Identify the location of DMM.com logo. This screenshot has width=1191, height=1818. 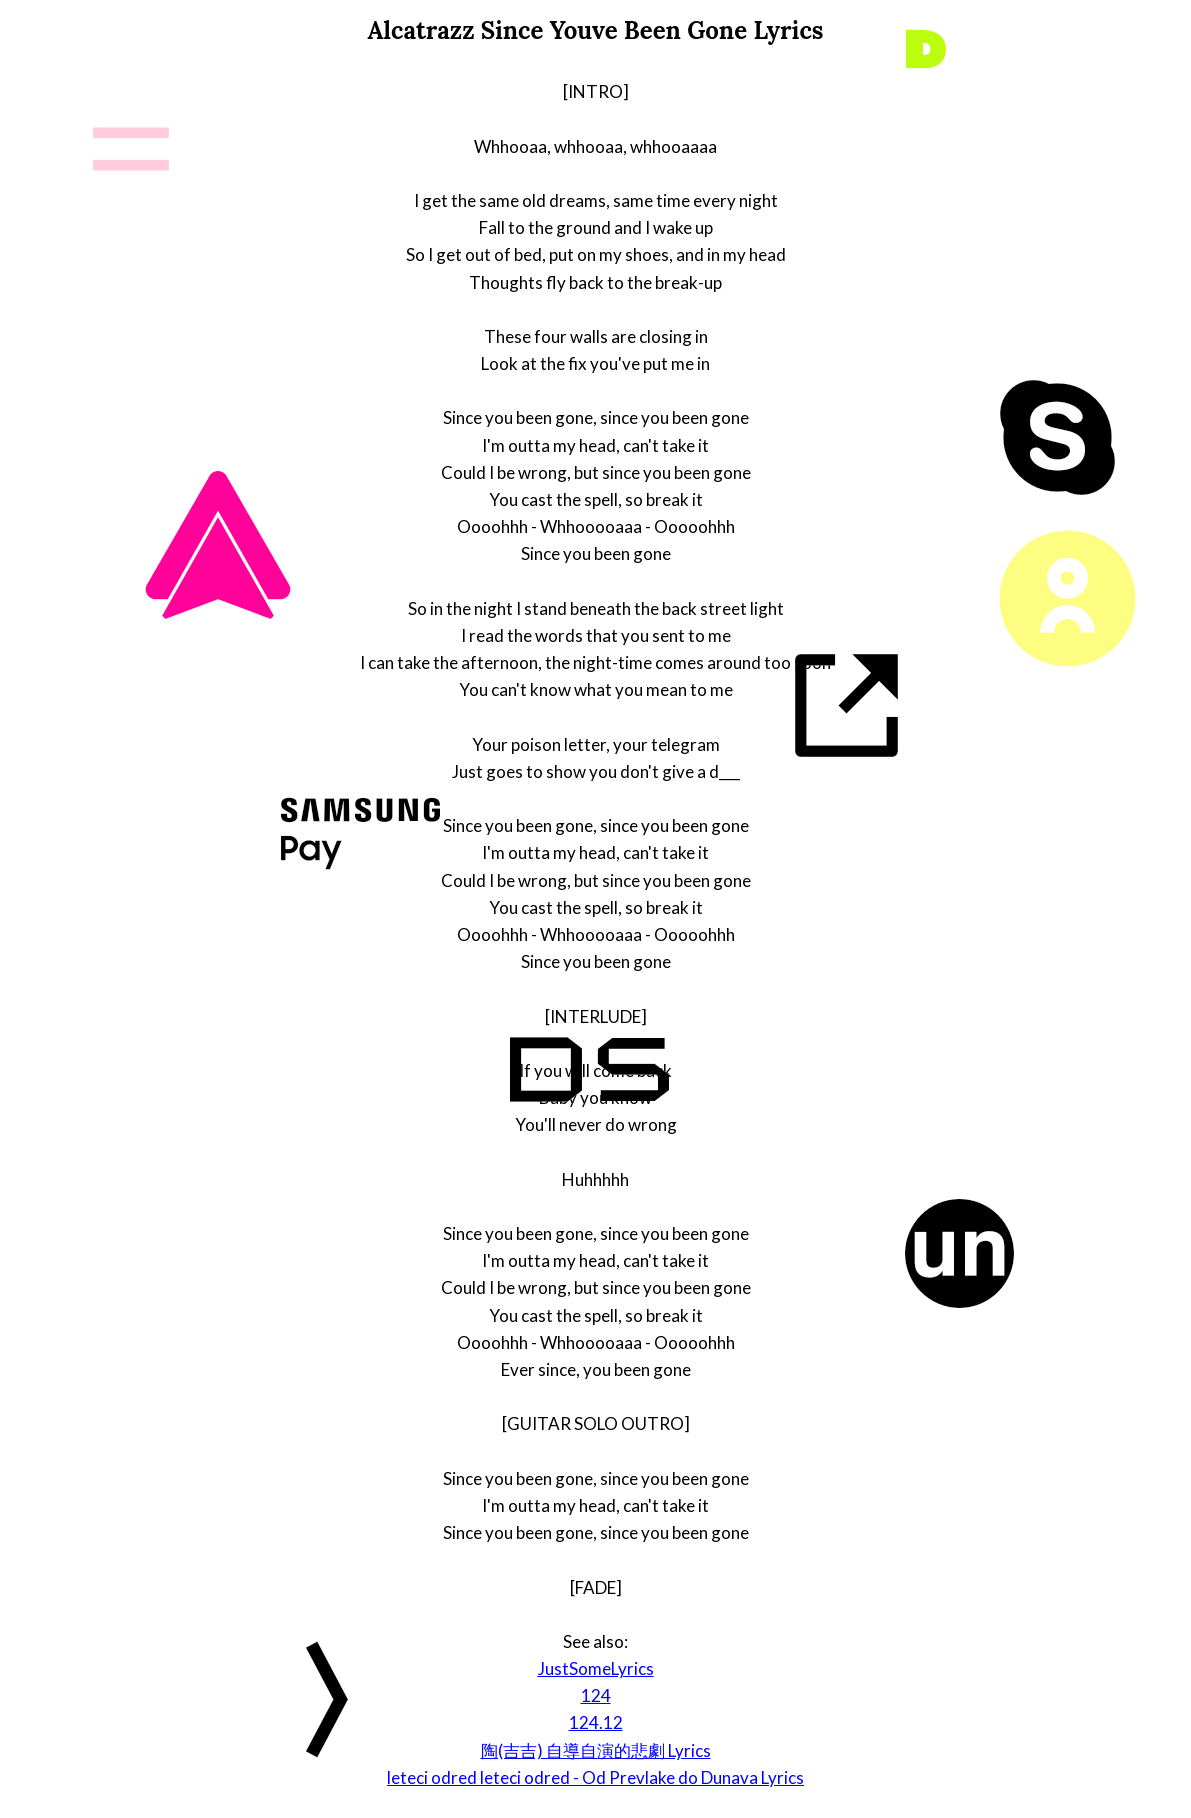
(926, 49).